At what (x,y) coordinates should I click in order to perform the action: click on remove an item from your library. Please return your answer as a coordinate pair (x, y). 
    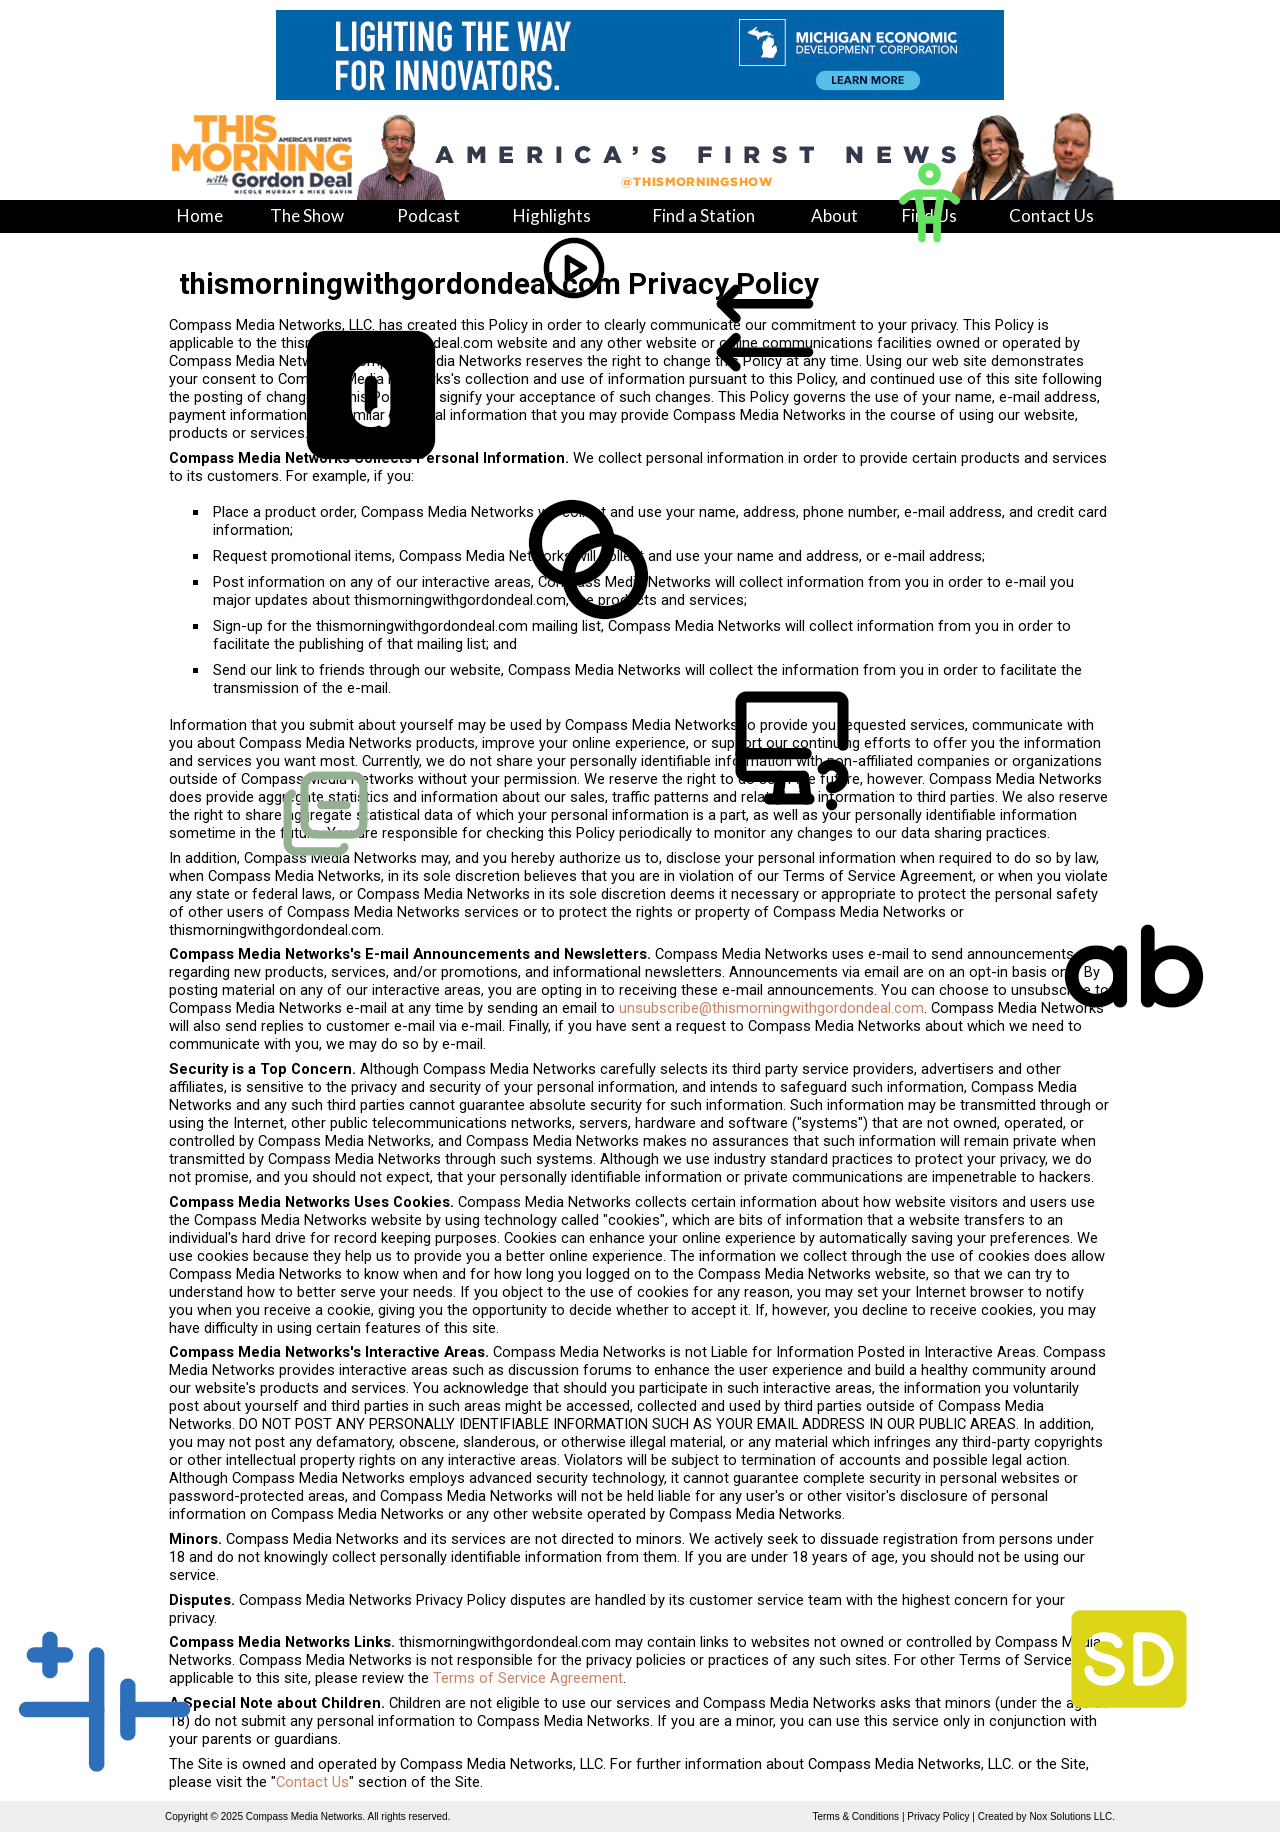
    Looking at the image, I should click on (325, 813).